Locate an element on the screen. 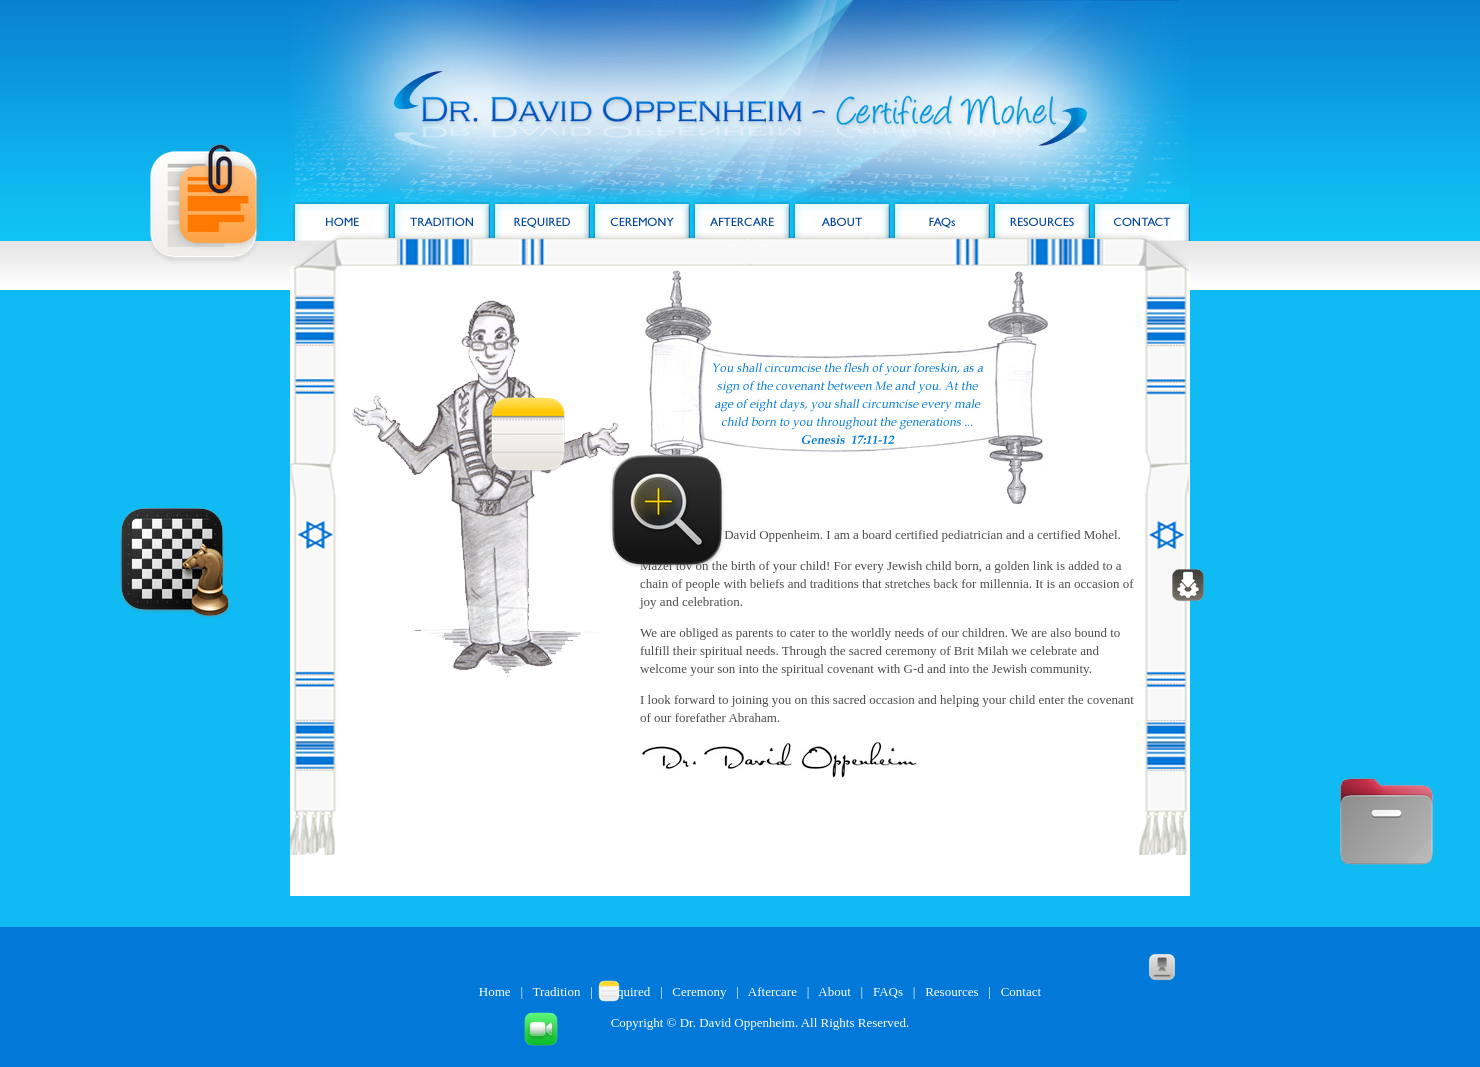  open FaceTime to start a video call is located at coordinates (541, 1029).